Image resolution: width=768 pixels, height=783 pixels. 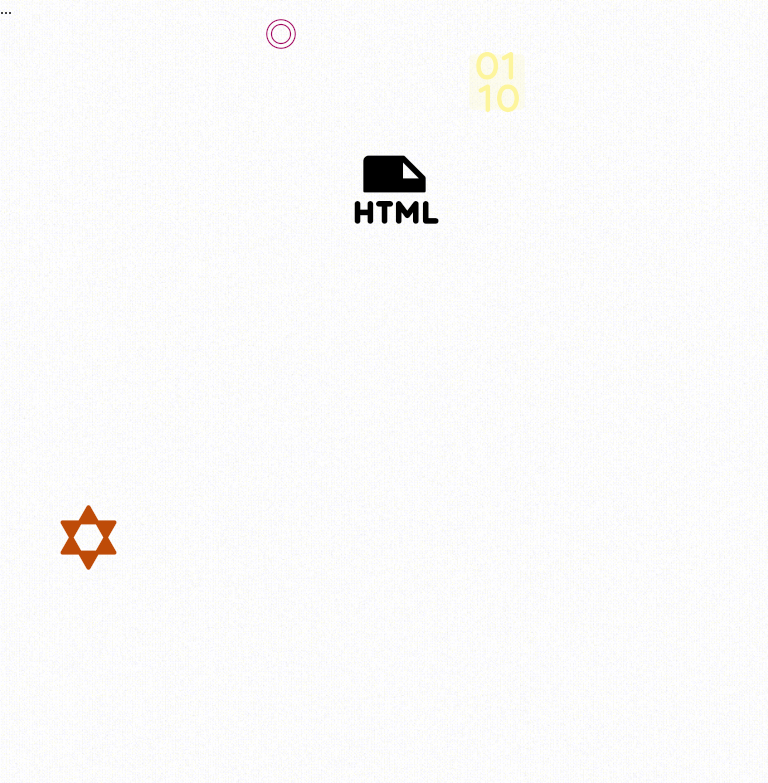 I want to click on start recording audio or video, so click(x=281, y=34).